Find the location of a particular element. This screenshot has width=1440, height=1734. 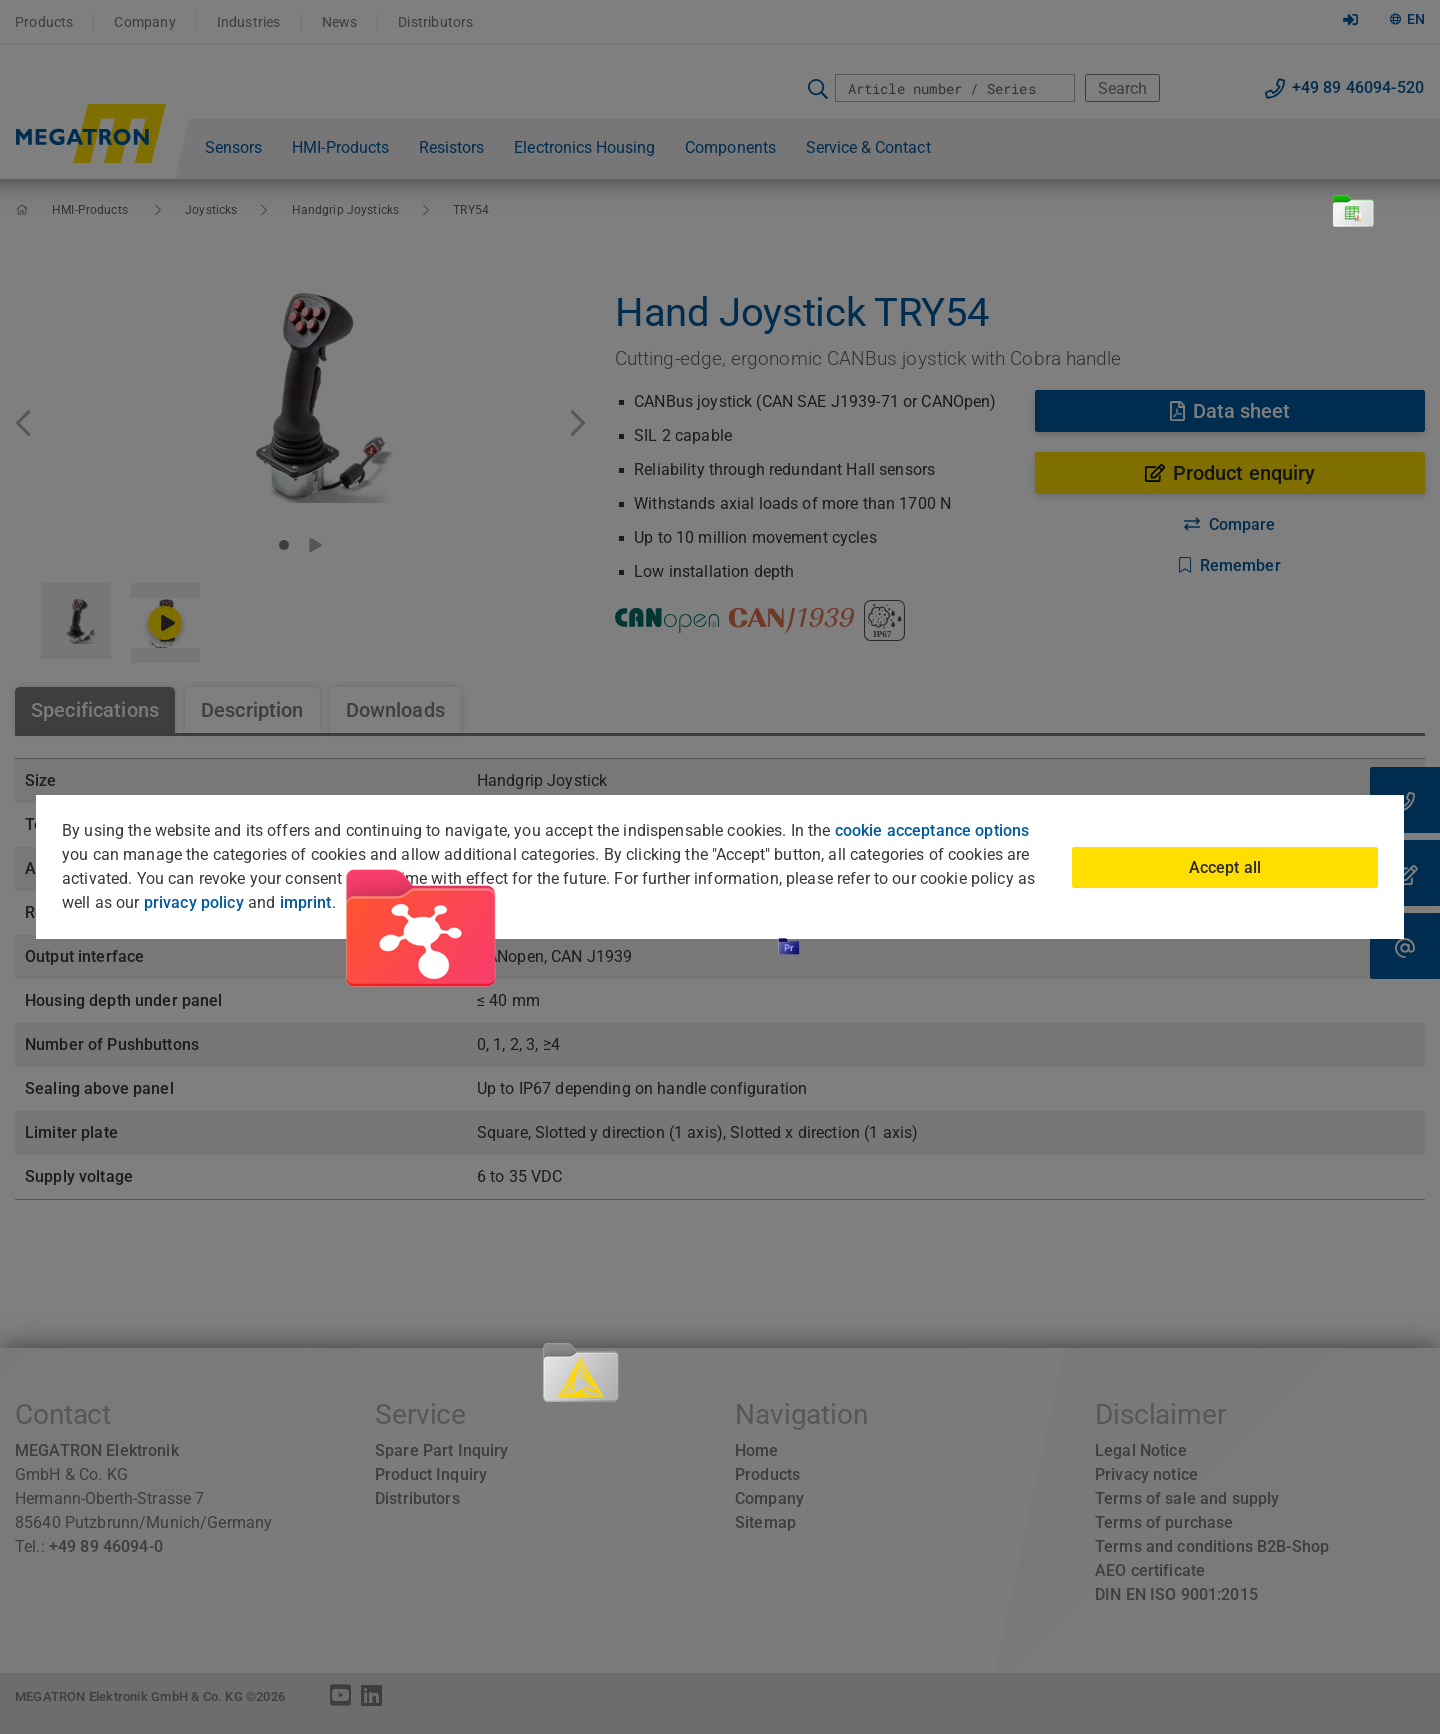

open folder containing mindmap files is located at coordinates (420, 932).